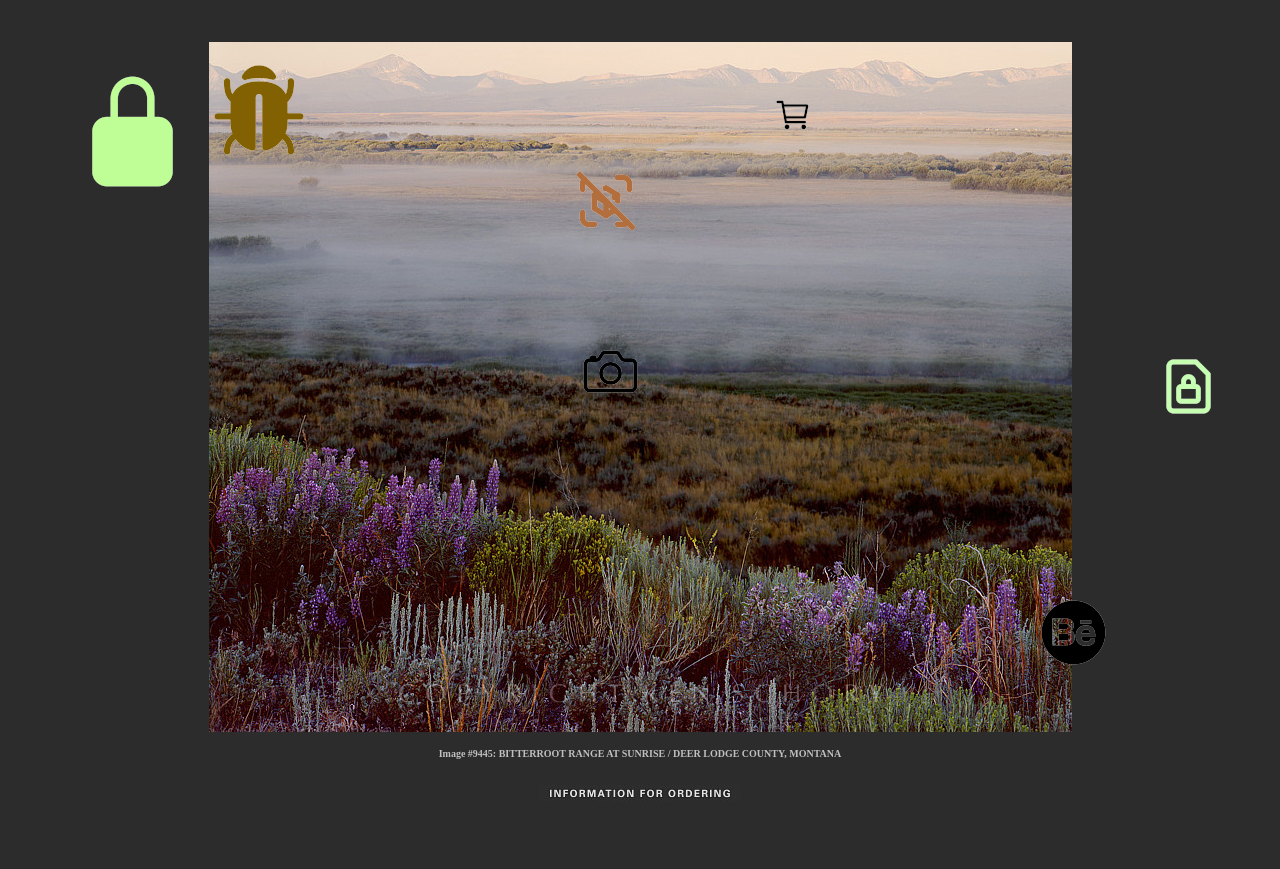 The image size is (1280, 869). What do you see at coordinates (606, 201) in the screenshot?
I see `disable augmented reality mode` at bounding box center [606, 201].